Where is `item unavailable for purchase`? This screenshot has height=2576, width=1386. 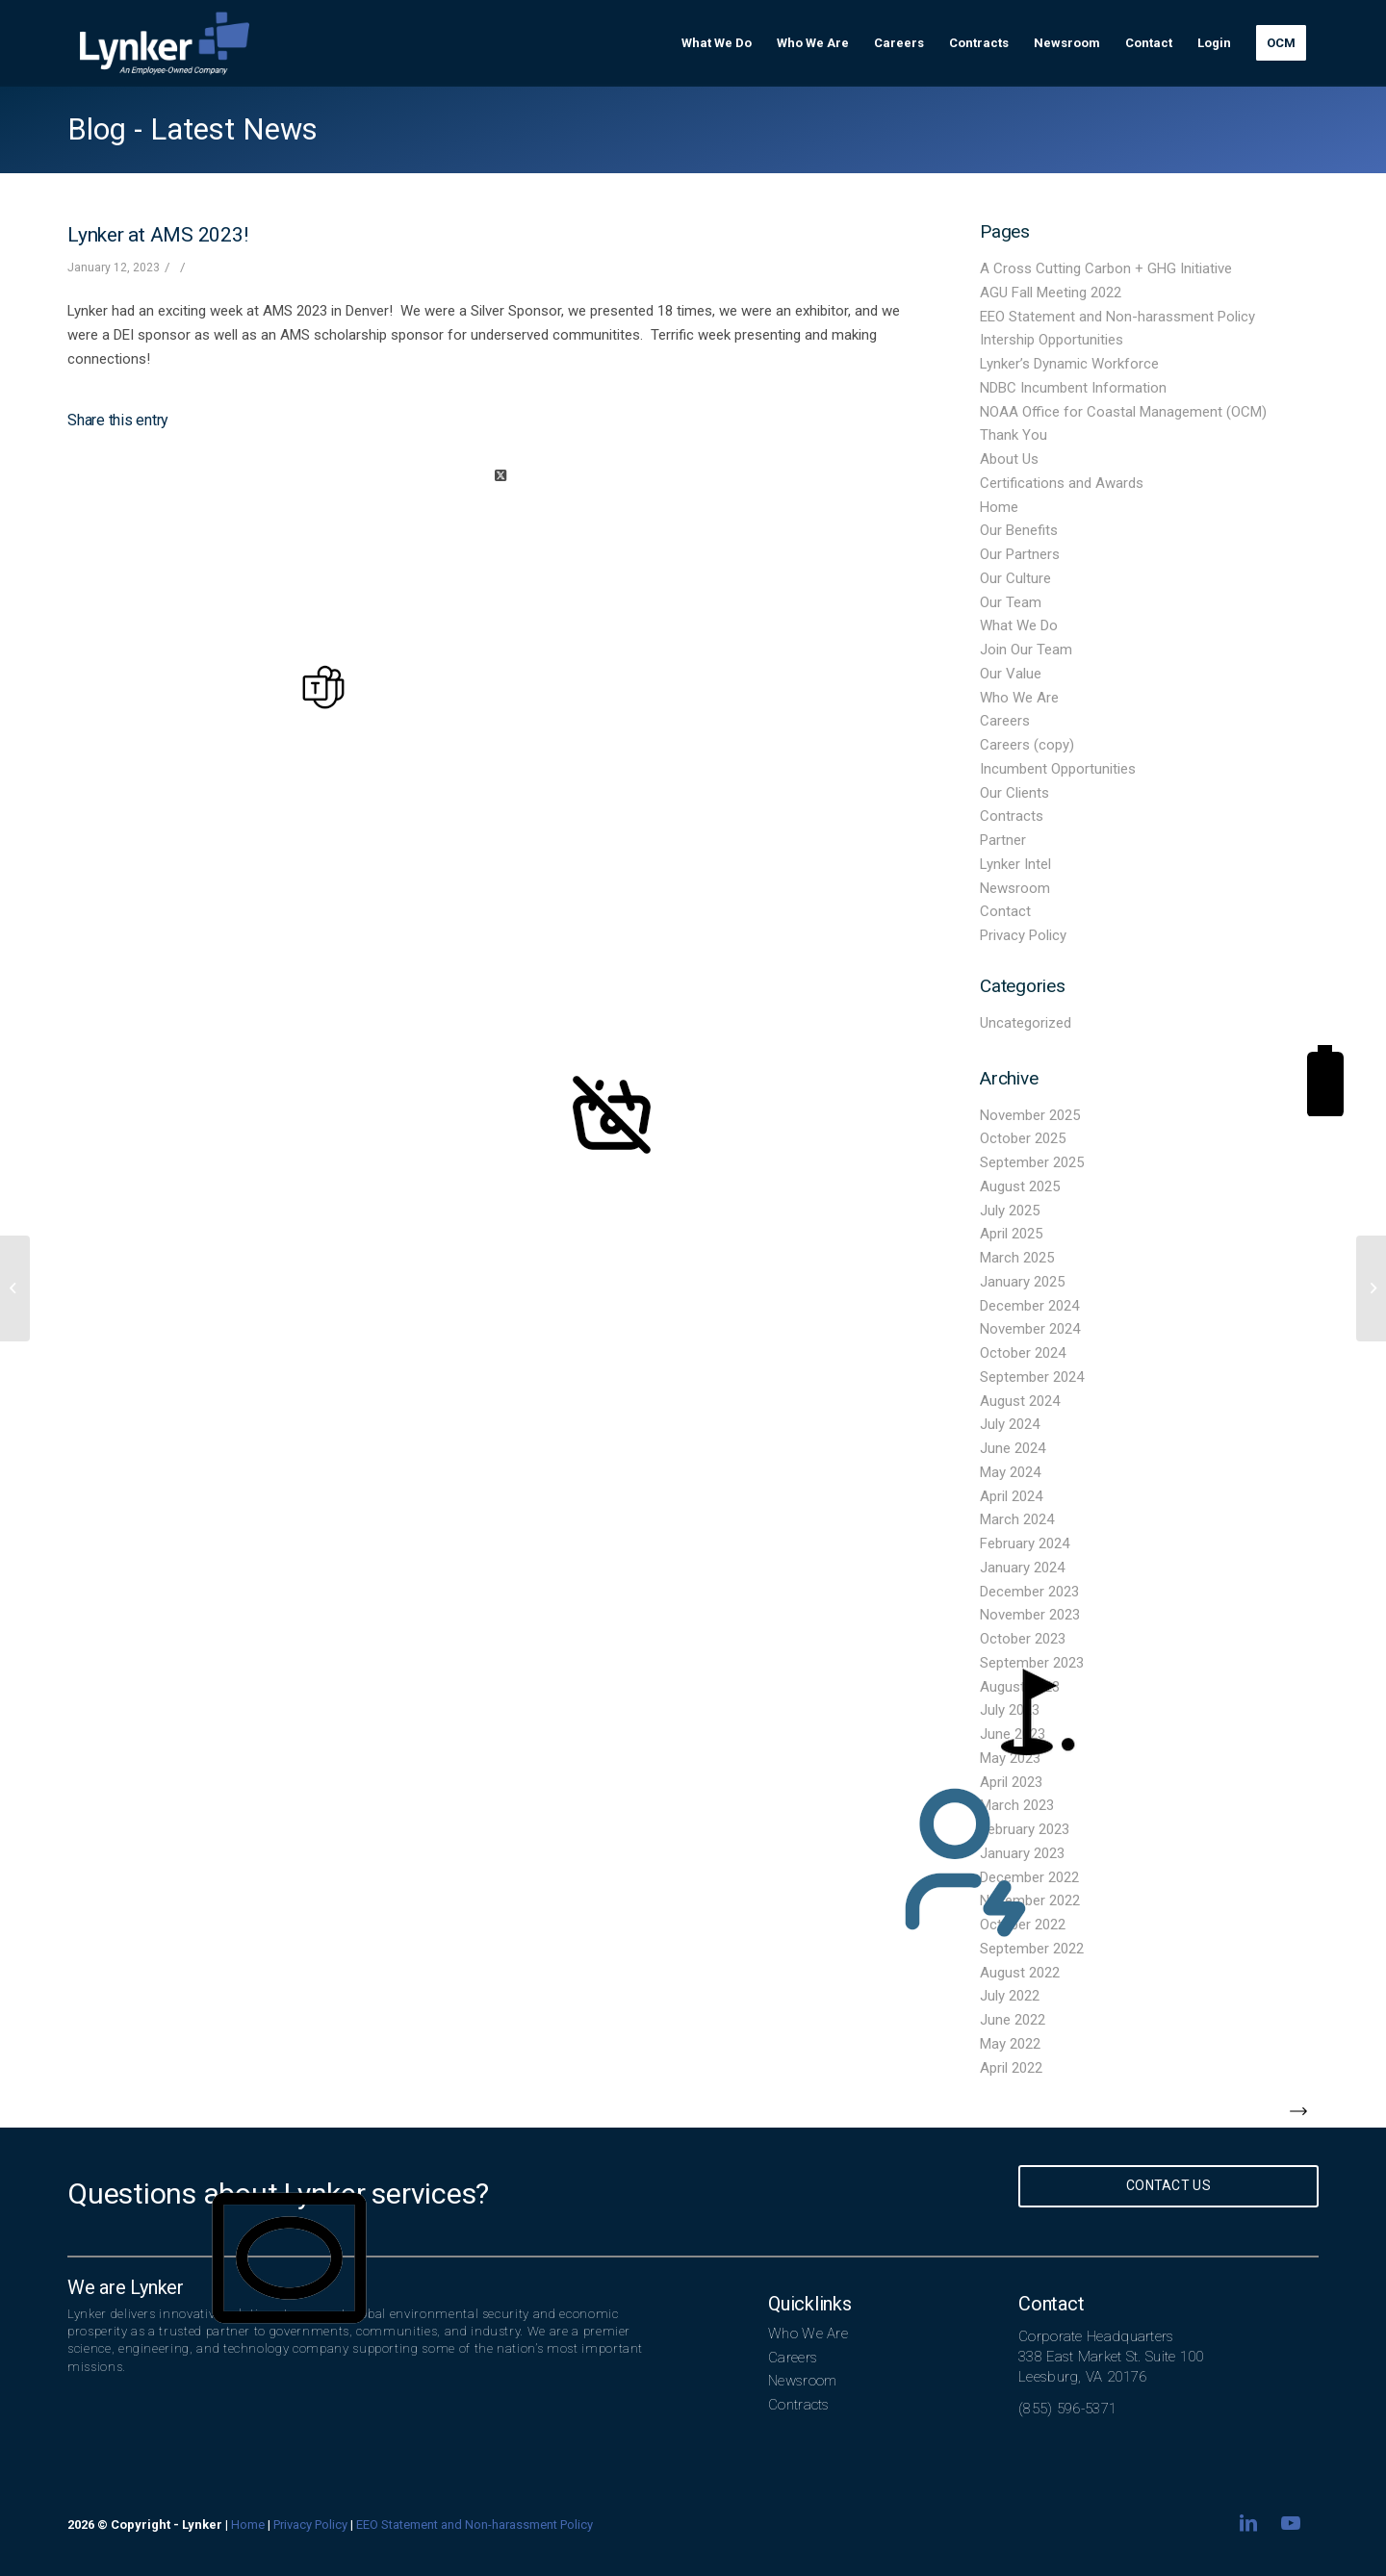 item unavailable for purchase is located at coordinates (611, 1114).